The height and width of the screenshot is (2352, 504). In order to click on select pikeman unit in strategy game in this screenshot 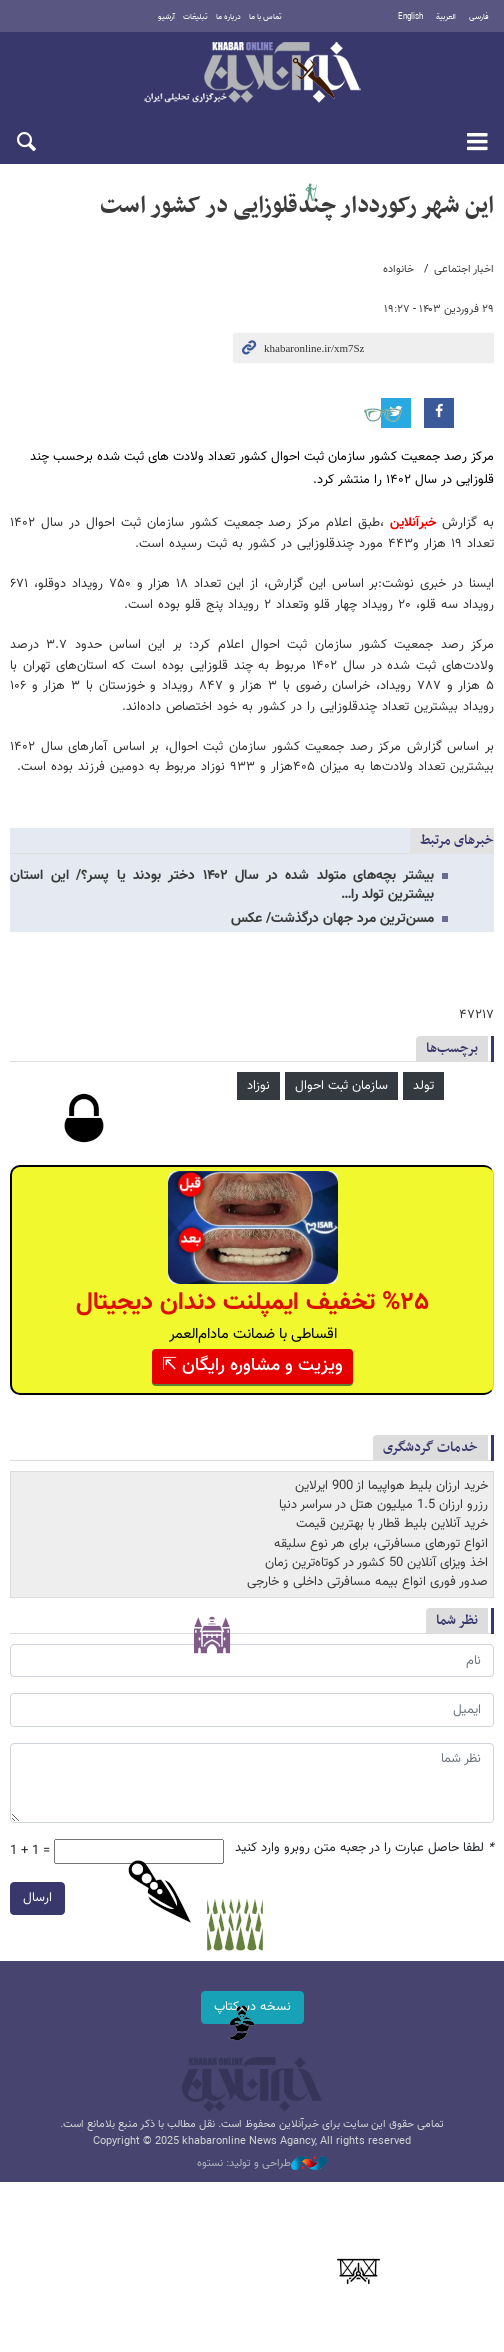, I will do `click(311, 192)`.